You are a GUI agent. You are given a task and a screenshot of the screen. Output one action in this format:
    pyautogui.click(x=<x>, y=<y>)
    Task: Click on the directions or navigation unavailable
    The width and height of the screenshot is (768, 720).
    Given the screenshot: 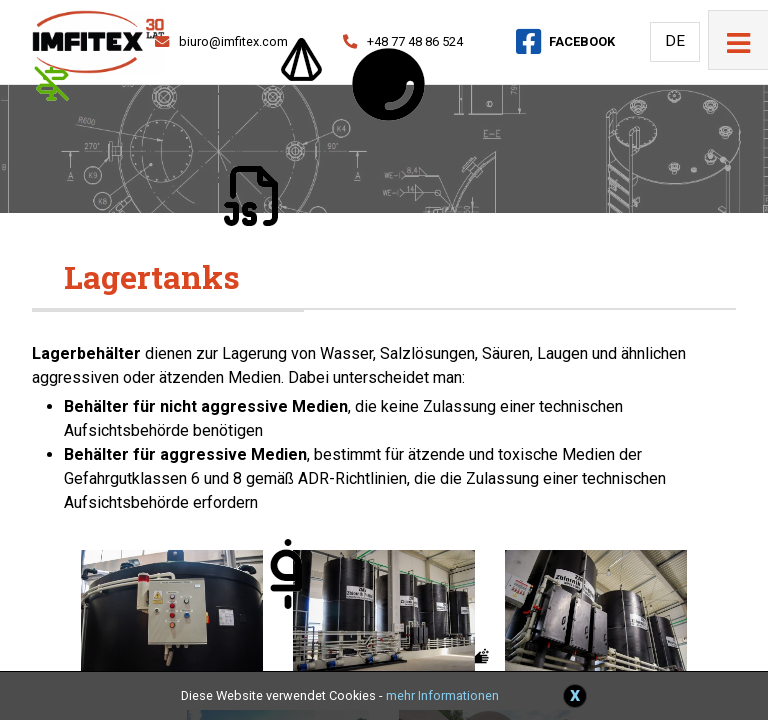 What is the action you would take?
    pyautogui.click(x=51, y=83)
    